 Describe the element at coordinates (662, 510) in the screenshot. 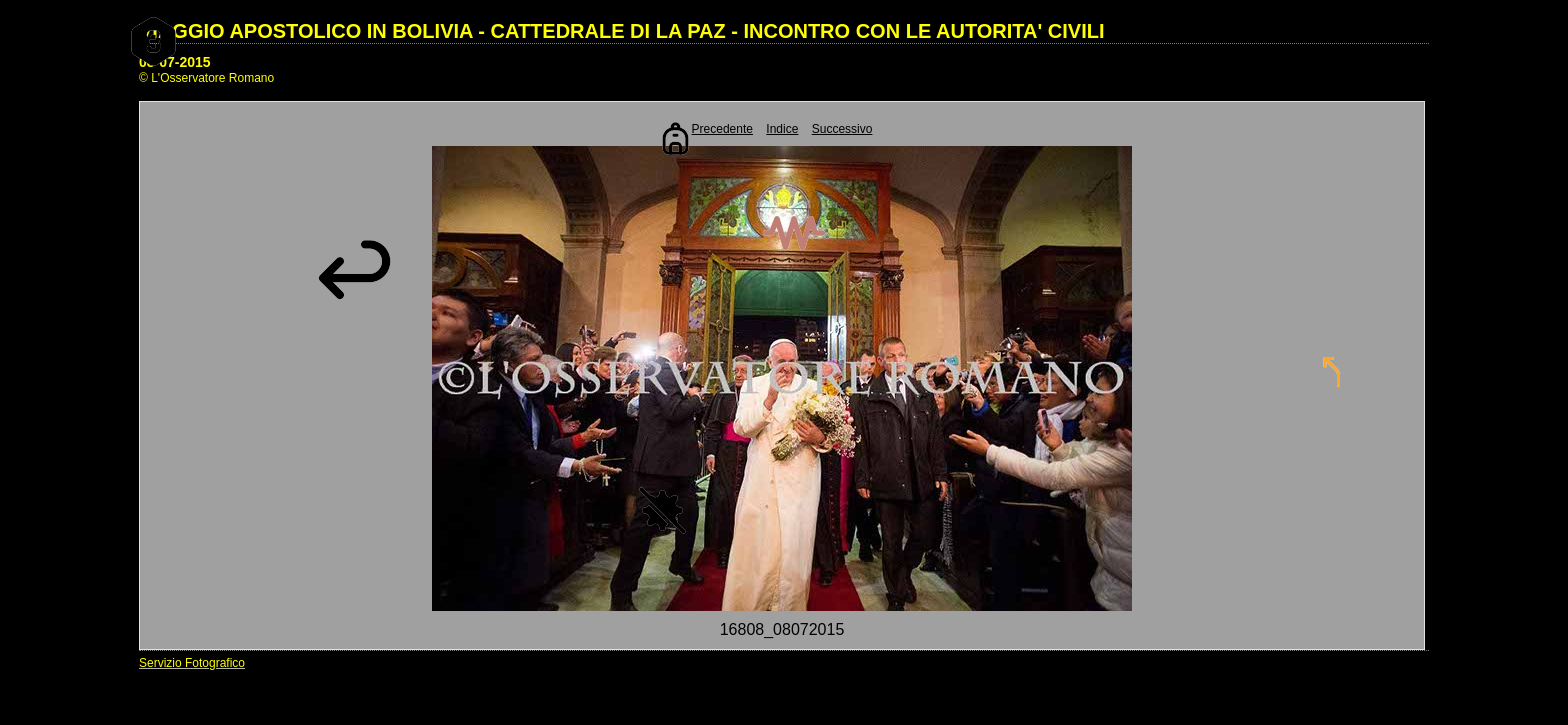

I see `indicates virus-free or no threats detected` at that location.